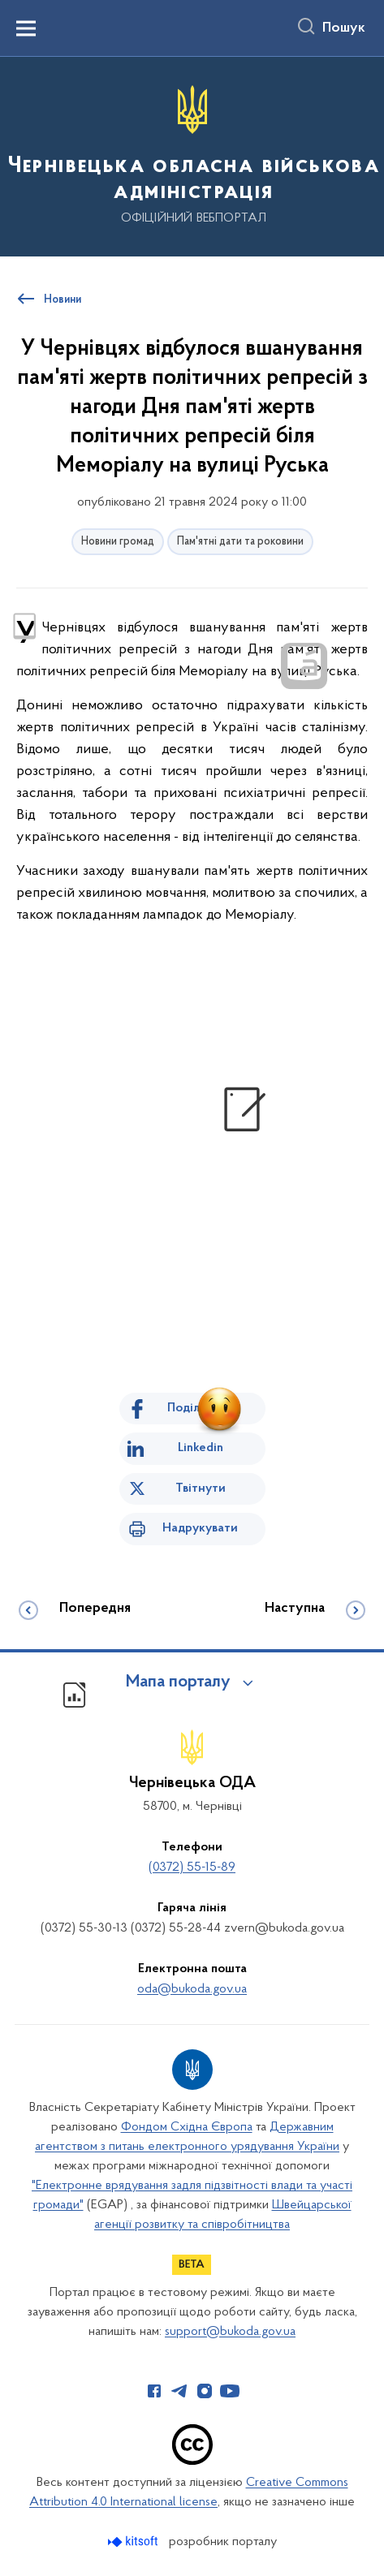 Image resolution: width=384 pixels, height=2576 pixels. What do you see at coordinates (74, 1695) in the screenshot?
I see `open LibreOffice Calc spreadsheet application` at bounding box center [74, 1695].